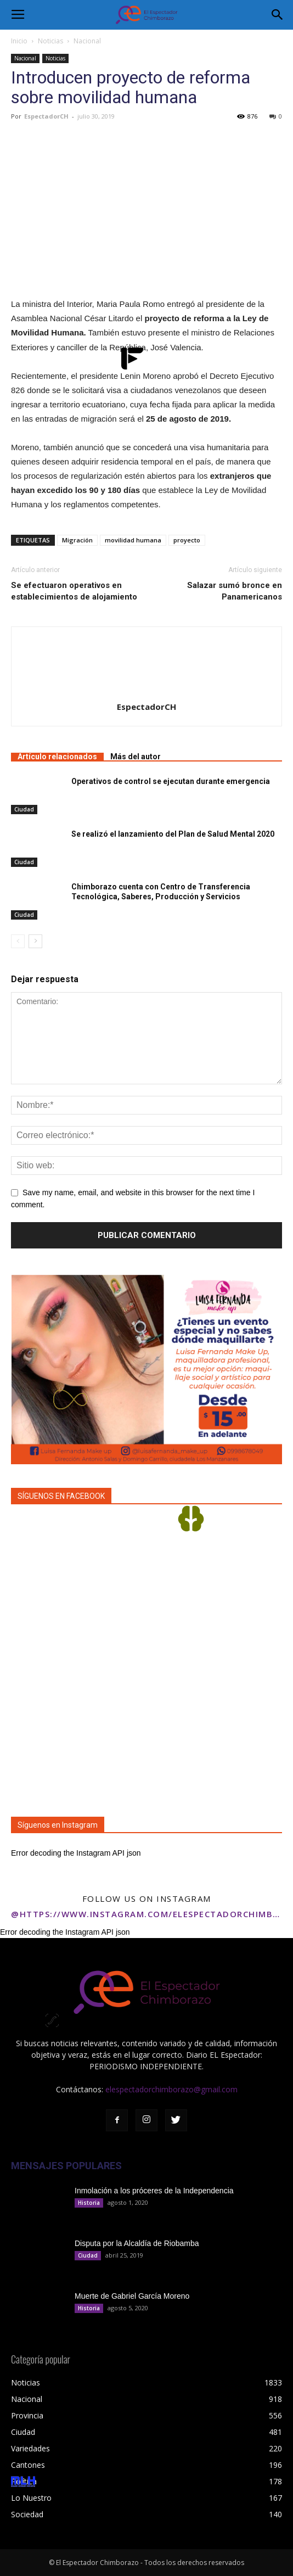  What do you see at coordinates (52, 2020) in the screenshot?
I see `open lottiefiles app` at bounding box center [52, 2020].